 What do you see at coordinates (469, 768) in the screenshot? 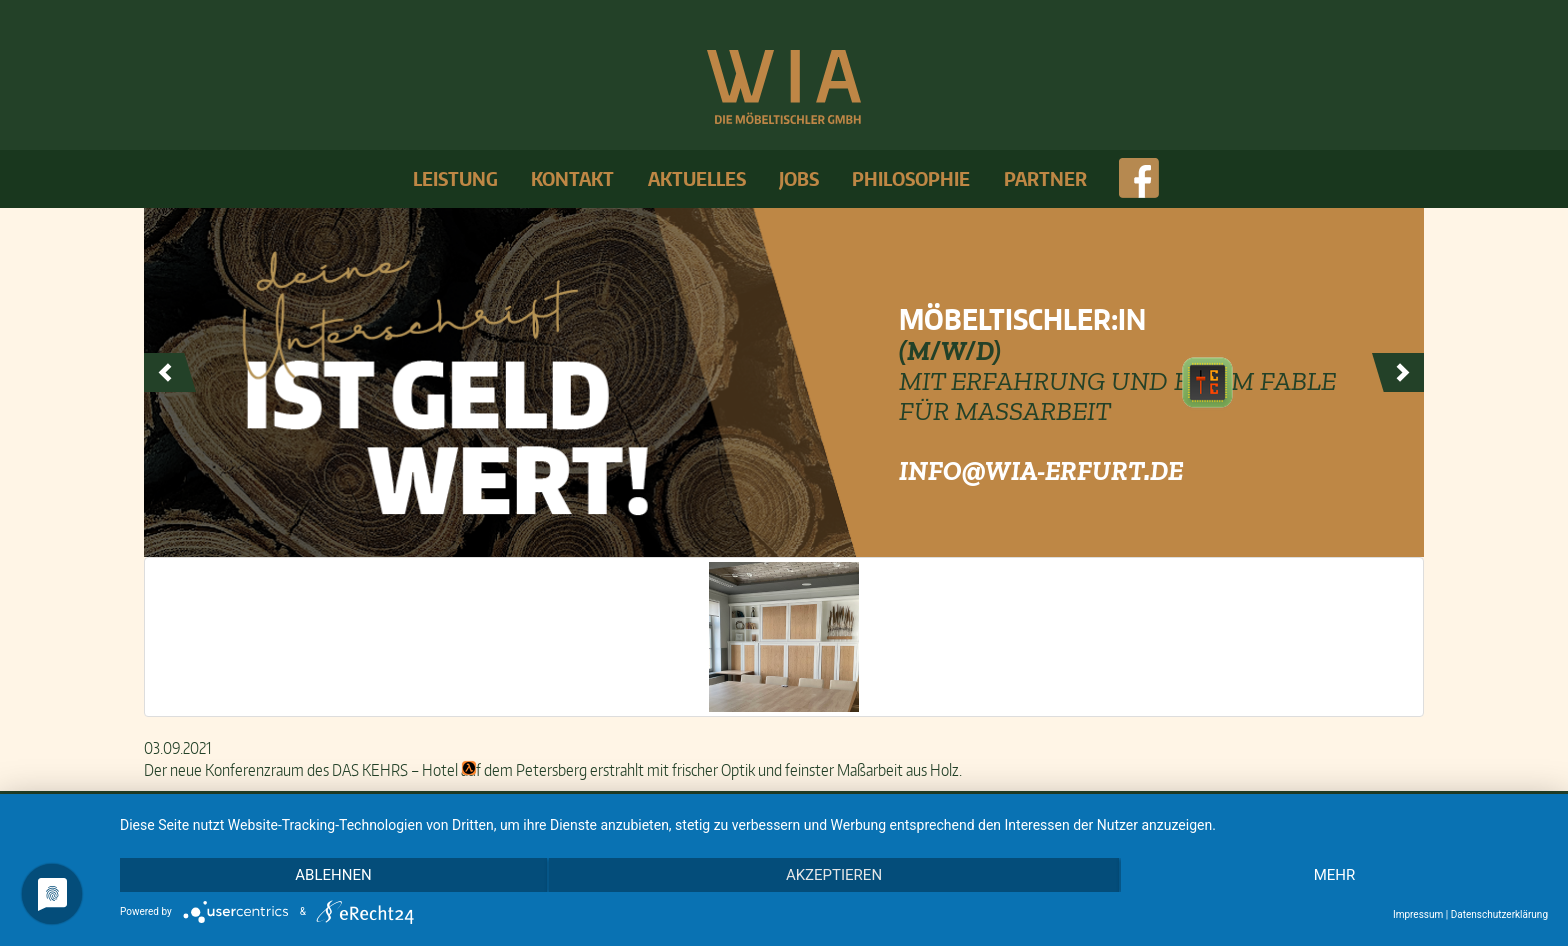
I see `launch half-life game` at bounding box center [469, 768].